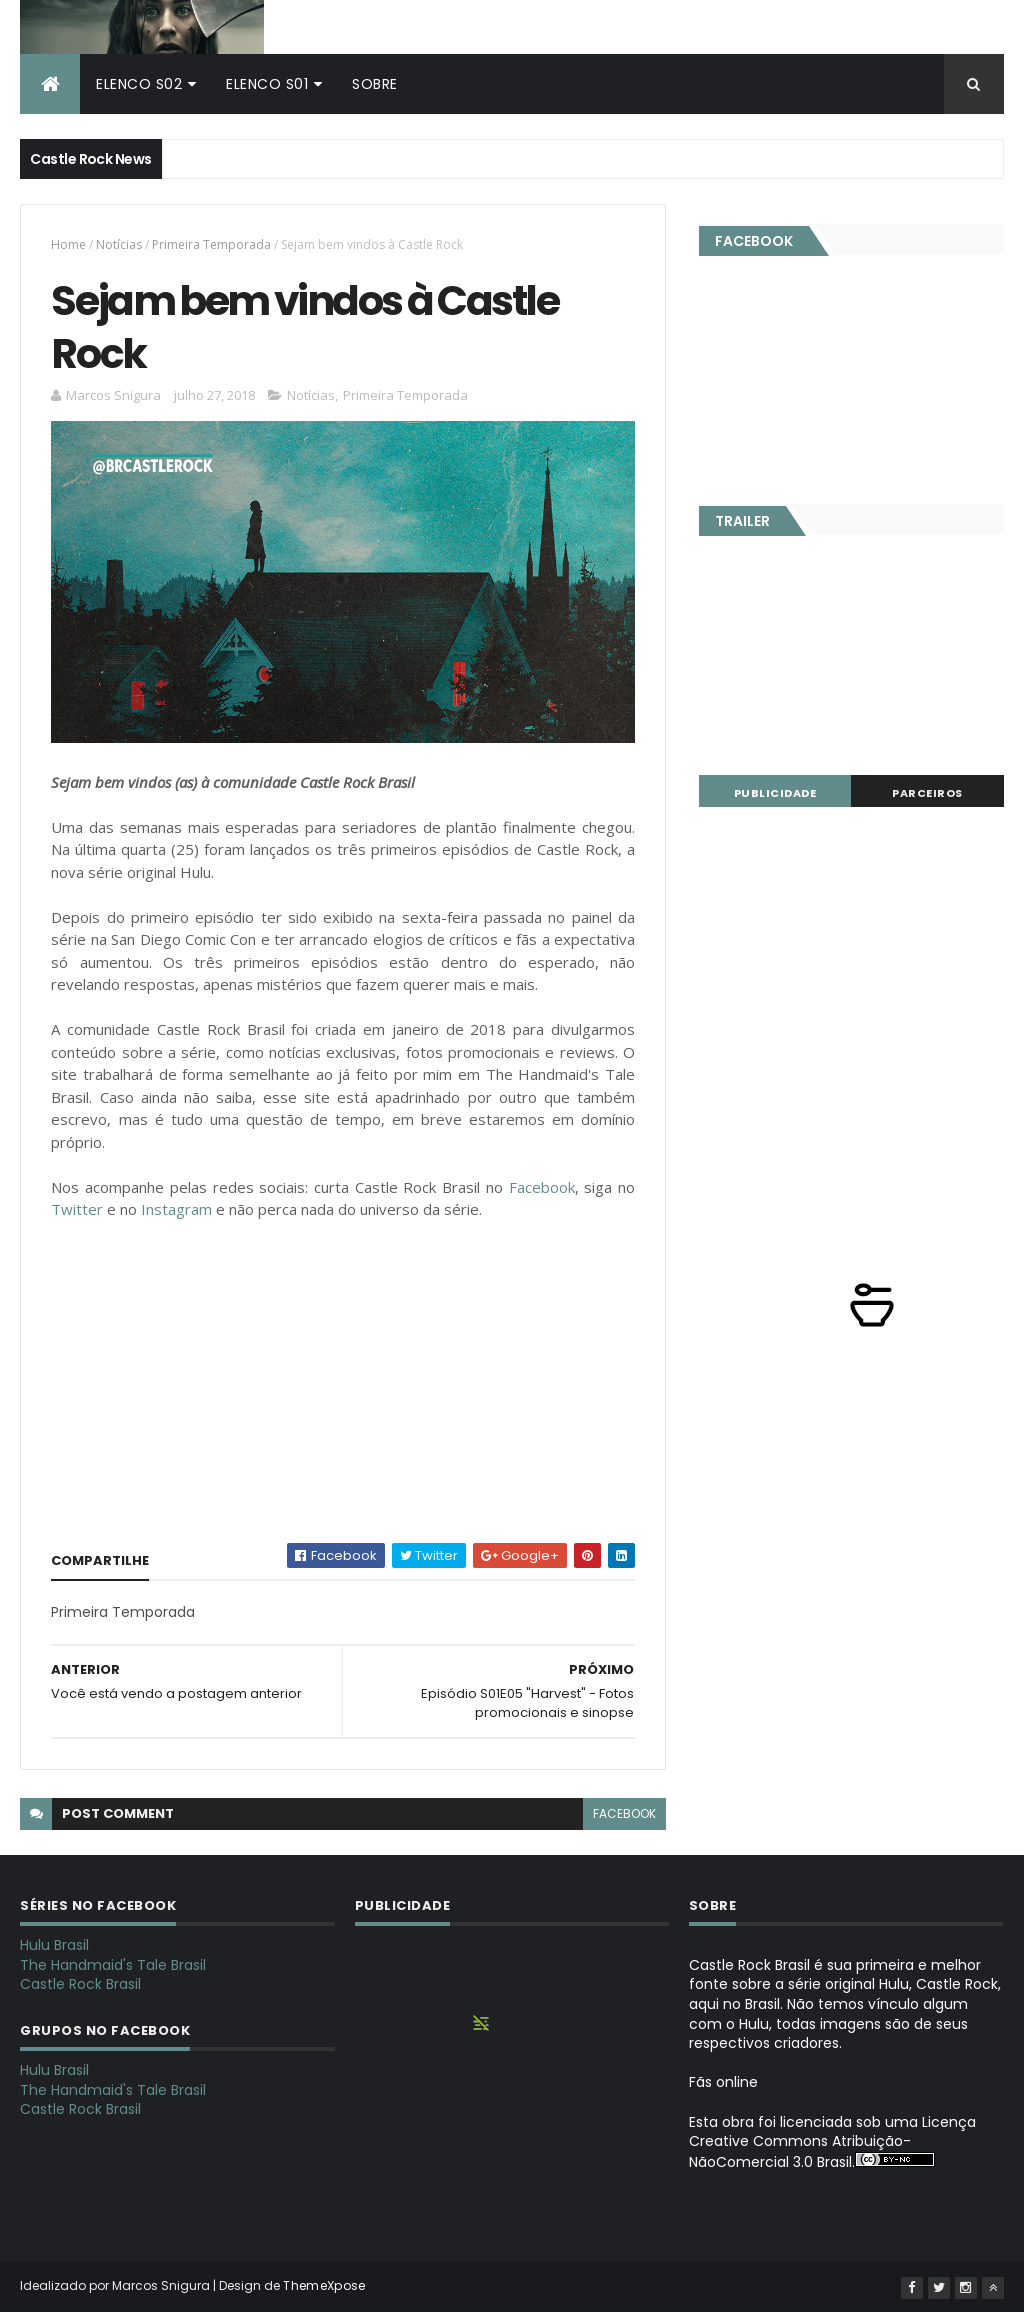 The height and width of the screenshot is (2313, 1024). Describe the element at coordinates (481, 2023) in the screenshot. I see `disable mist or fog effect` at that location.